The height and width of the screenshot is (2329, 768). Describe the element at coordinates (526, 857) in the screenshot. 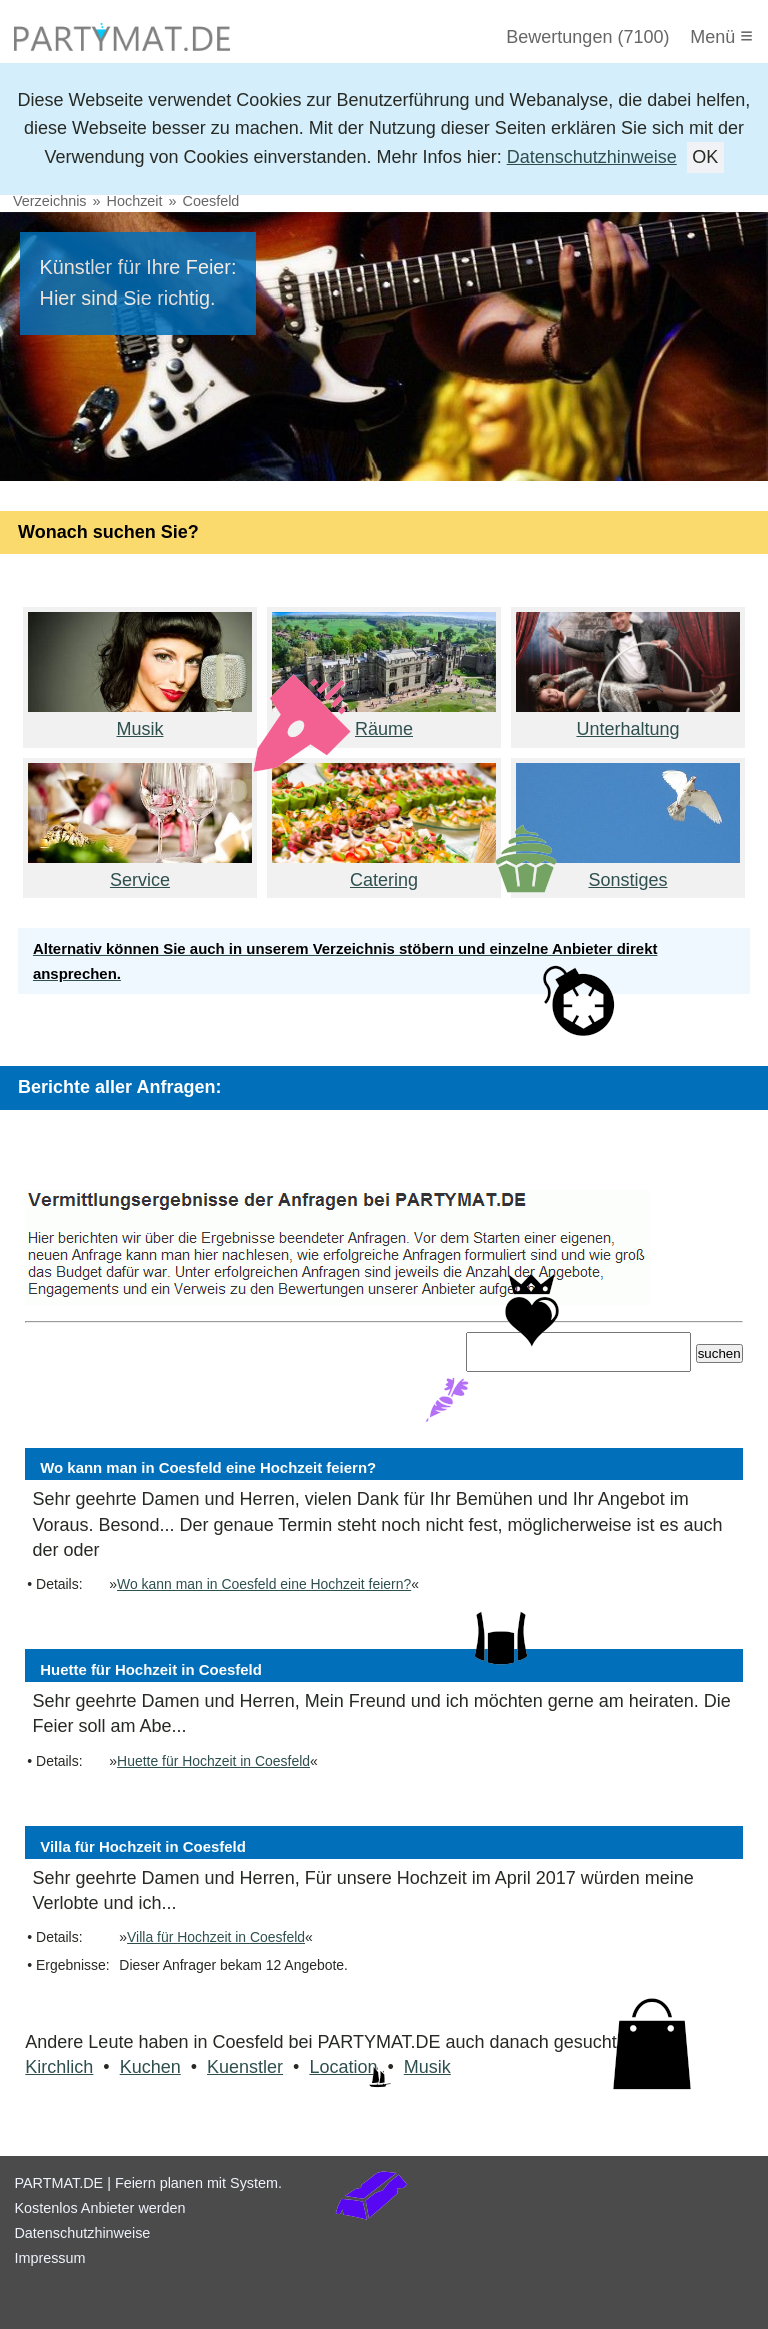

I see `access bakery or dessert options` at that location.